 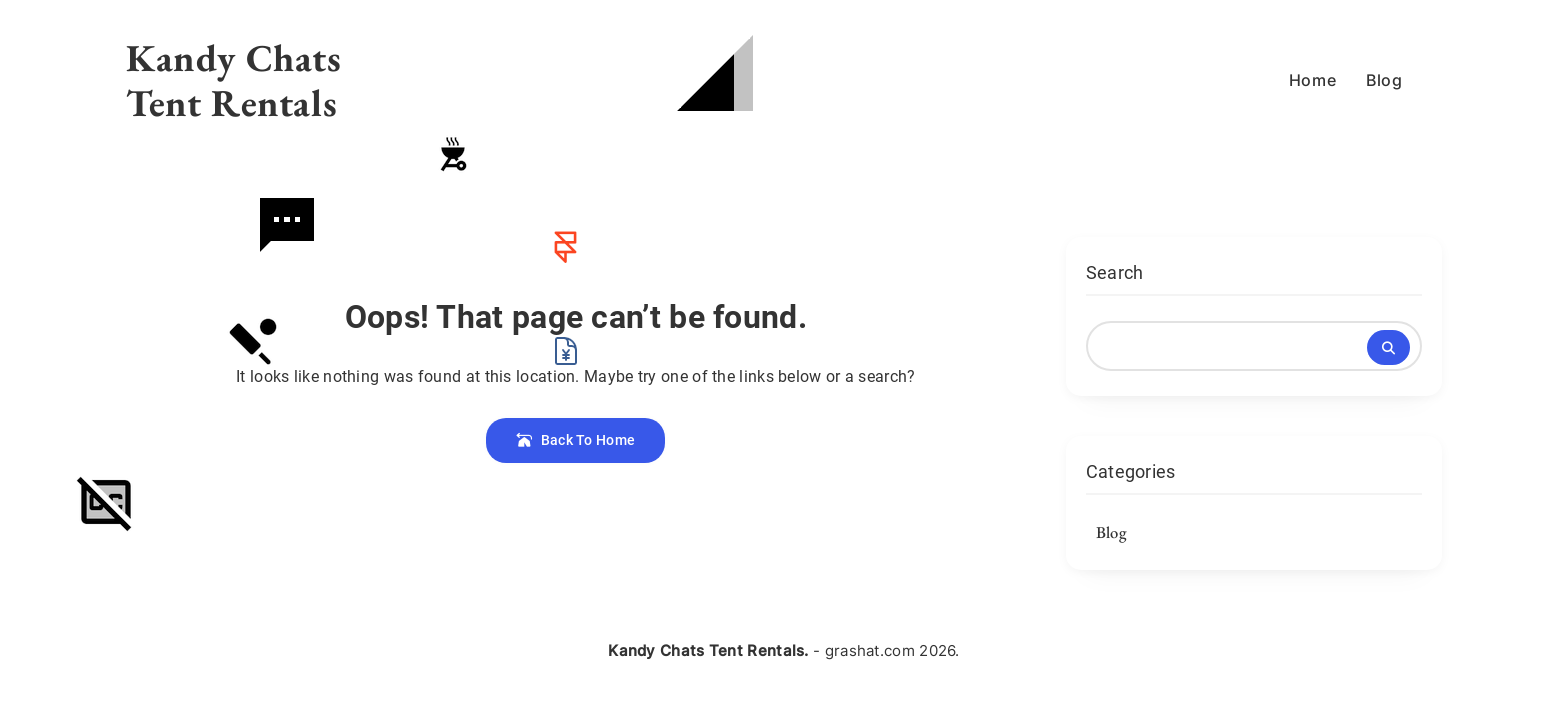 What do you see at coordinates (287, 225) in the screenshot?
I see `view text messages` at bounding box center [287, 225].